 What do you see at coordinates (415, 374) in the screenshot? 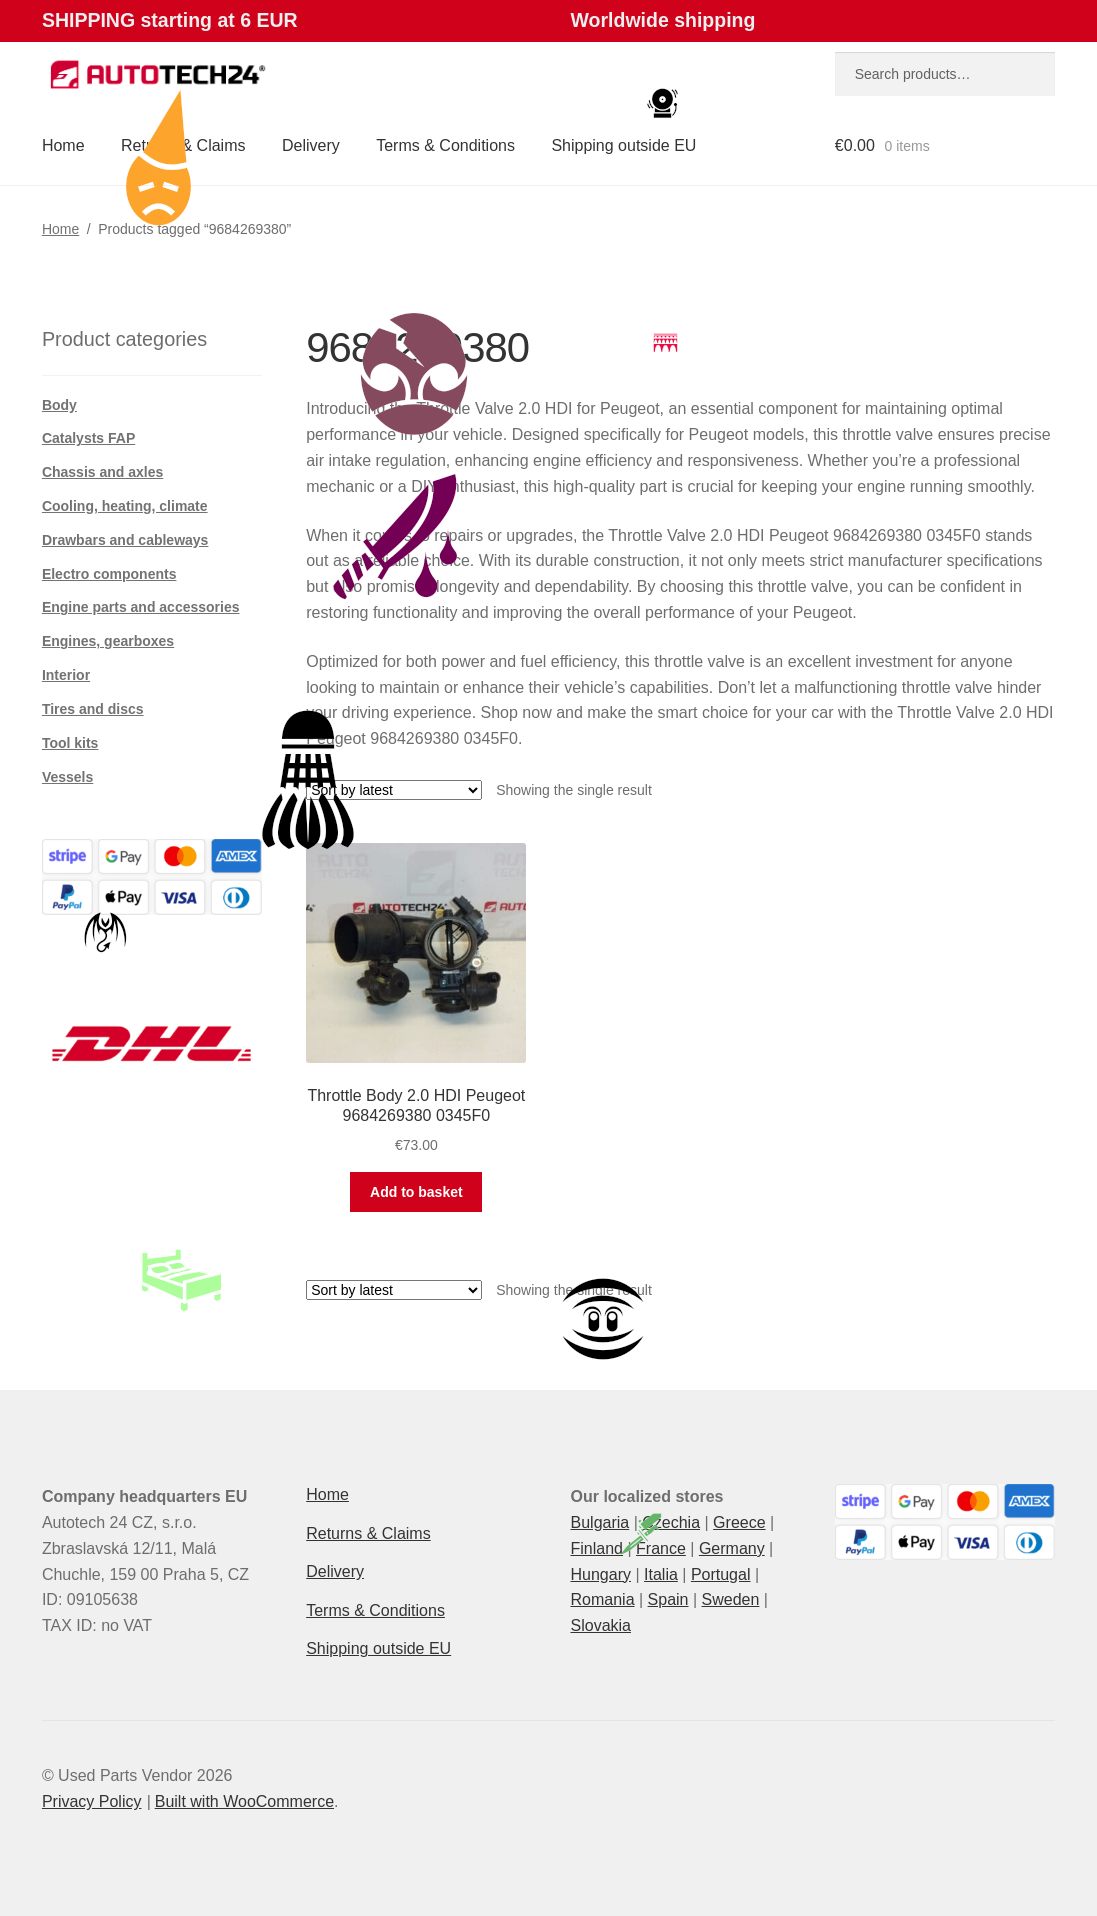
I see `select a broken or damaged mask item` at bounding box center [415, 374].